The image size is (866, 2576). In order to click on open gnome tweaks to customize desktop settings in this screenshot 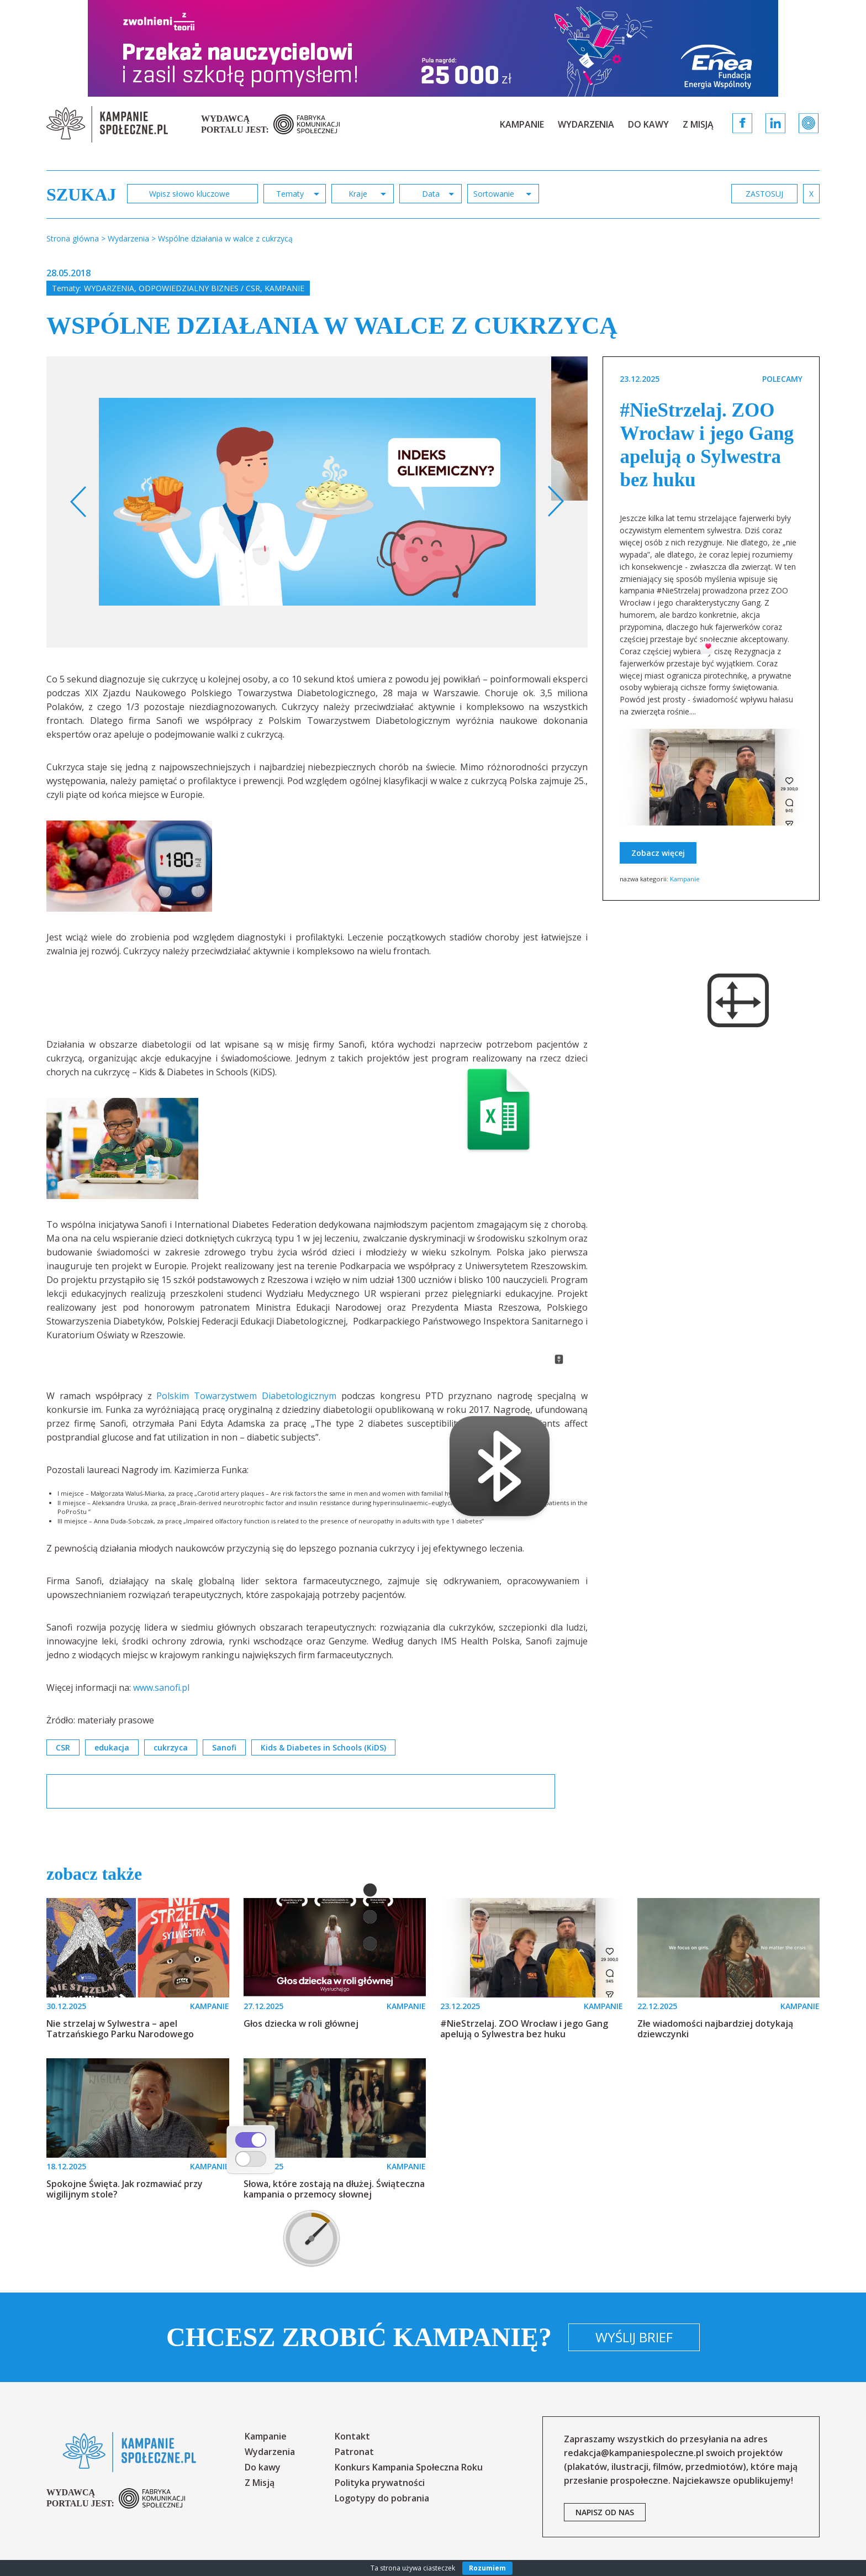, I will do `click(251, 2149)`.